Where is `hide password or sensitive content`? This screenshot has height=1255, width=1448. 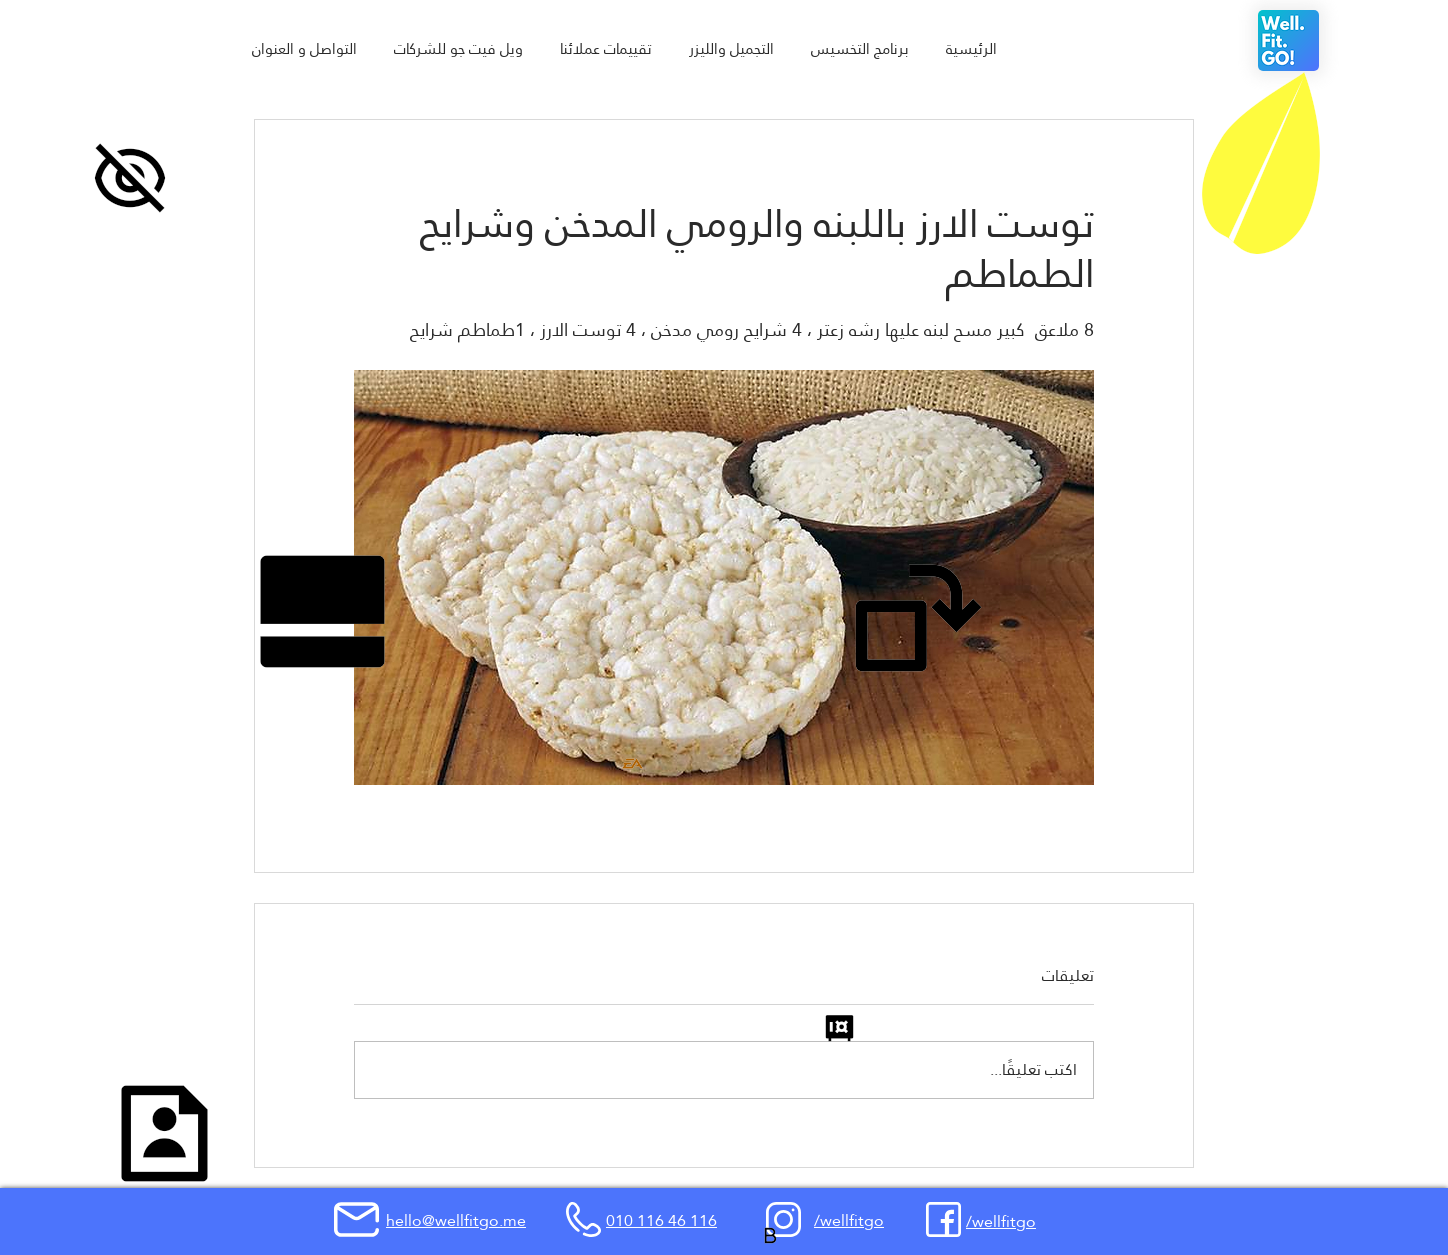 hide password or sensitive content is located at coordinates (130, 178).